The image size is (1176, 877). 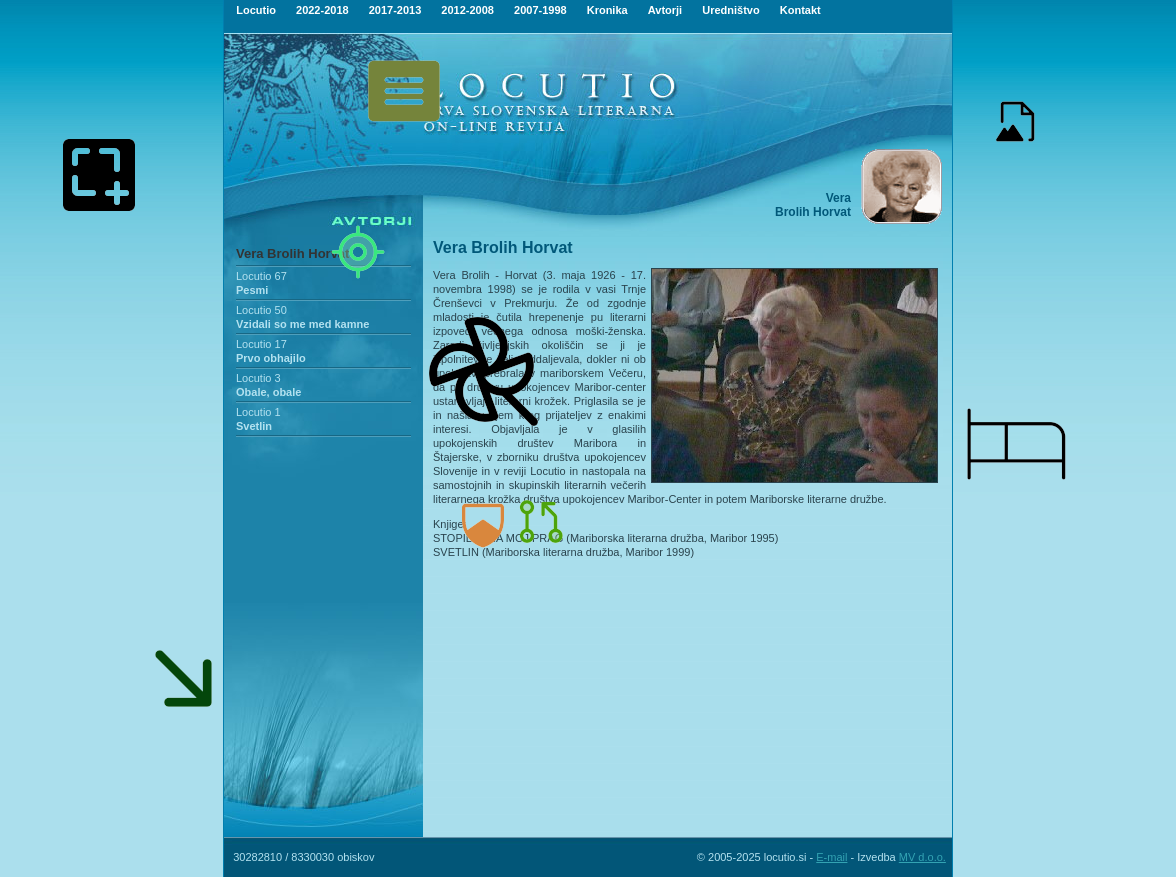 What do you see at coordinates (1013, 444) in the screenshot?
I see `view accommodation or lodging options` at bounding box center [1013, 444].